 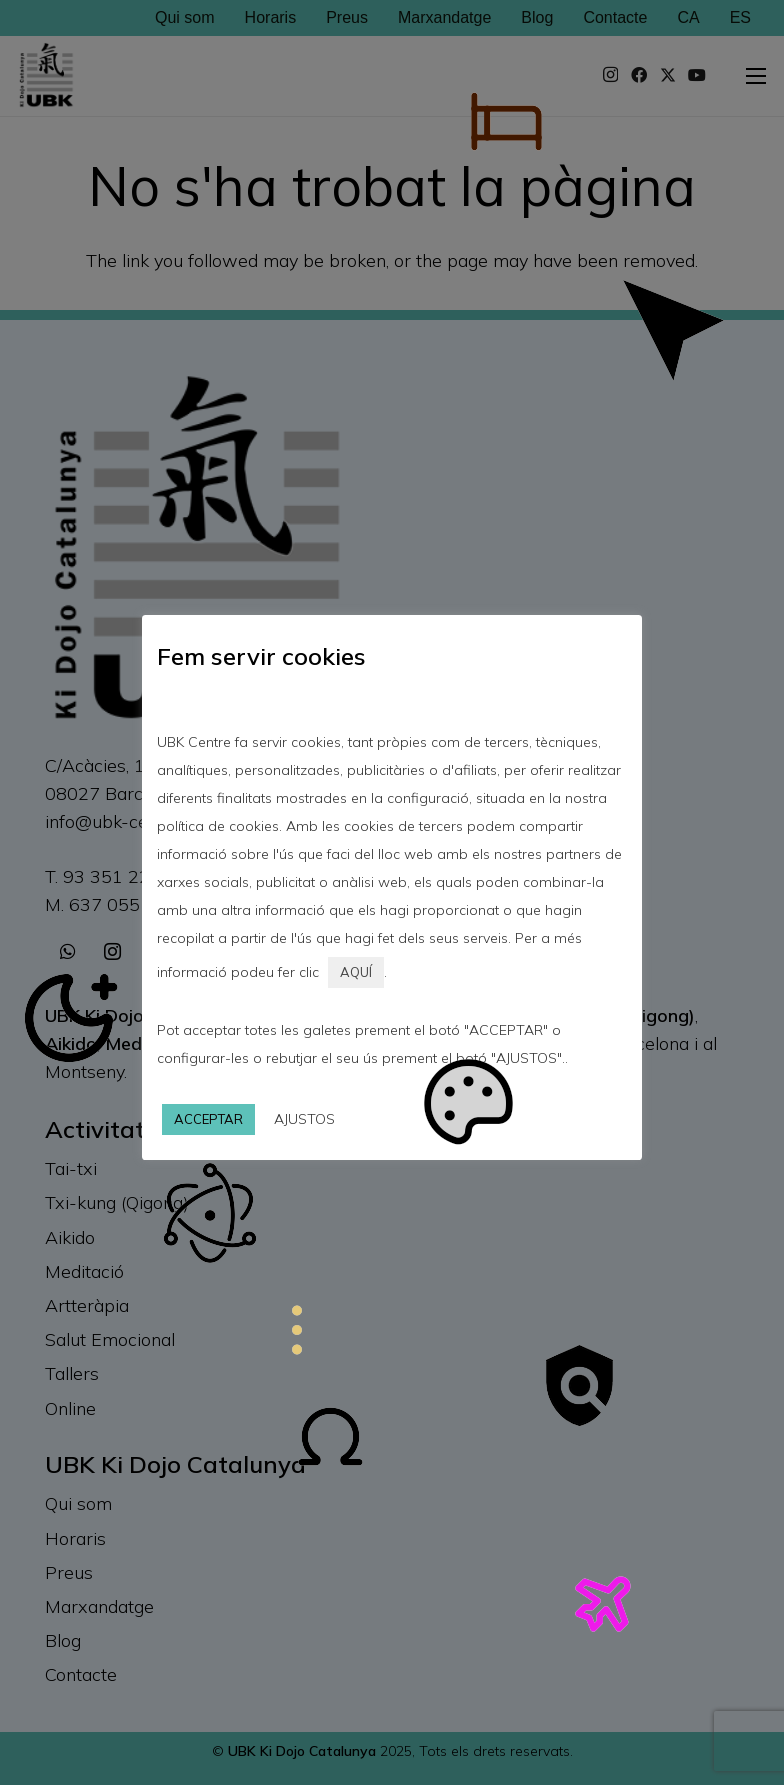 I want to click on customize theme or color settings, so click(x=468, y=1103).